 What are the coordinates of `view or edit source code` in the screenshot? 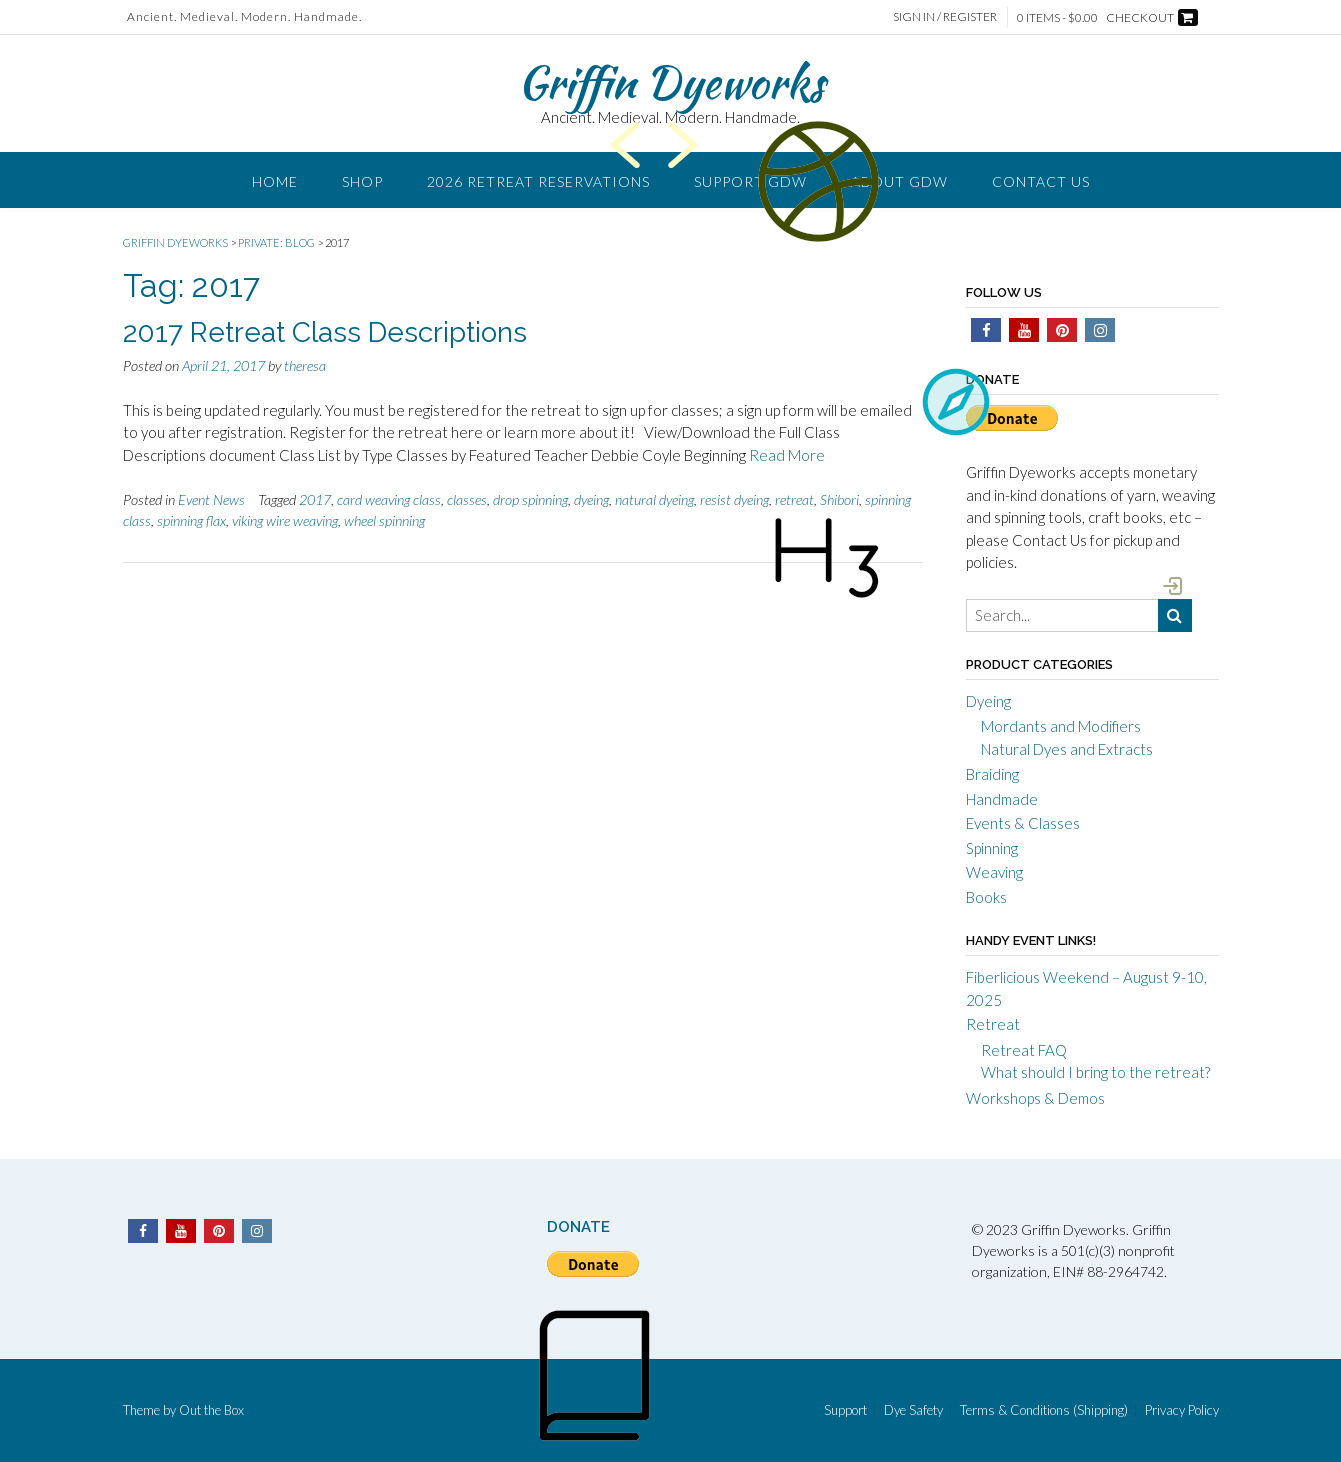 It's located at (654, 145).